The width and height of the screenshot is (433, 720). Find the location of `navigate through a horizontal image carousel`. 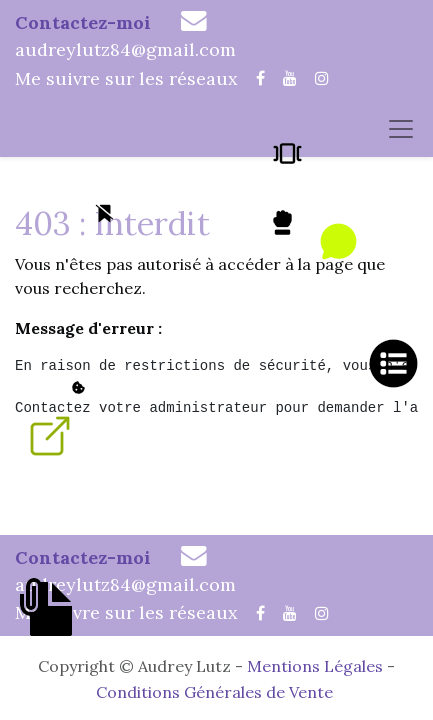

navigate through a horizontal image carousel is located at coordinates (287, 153).